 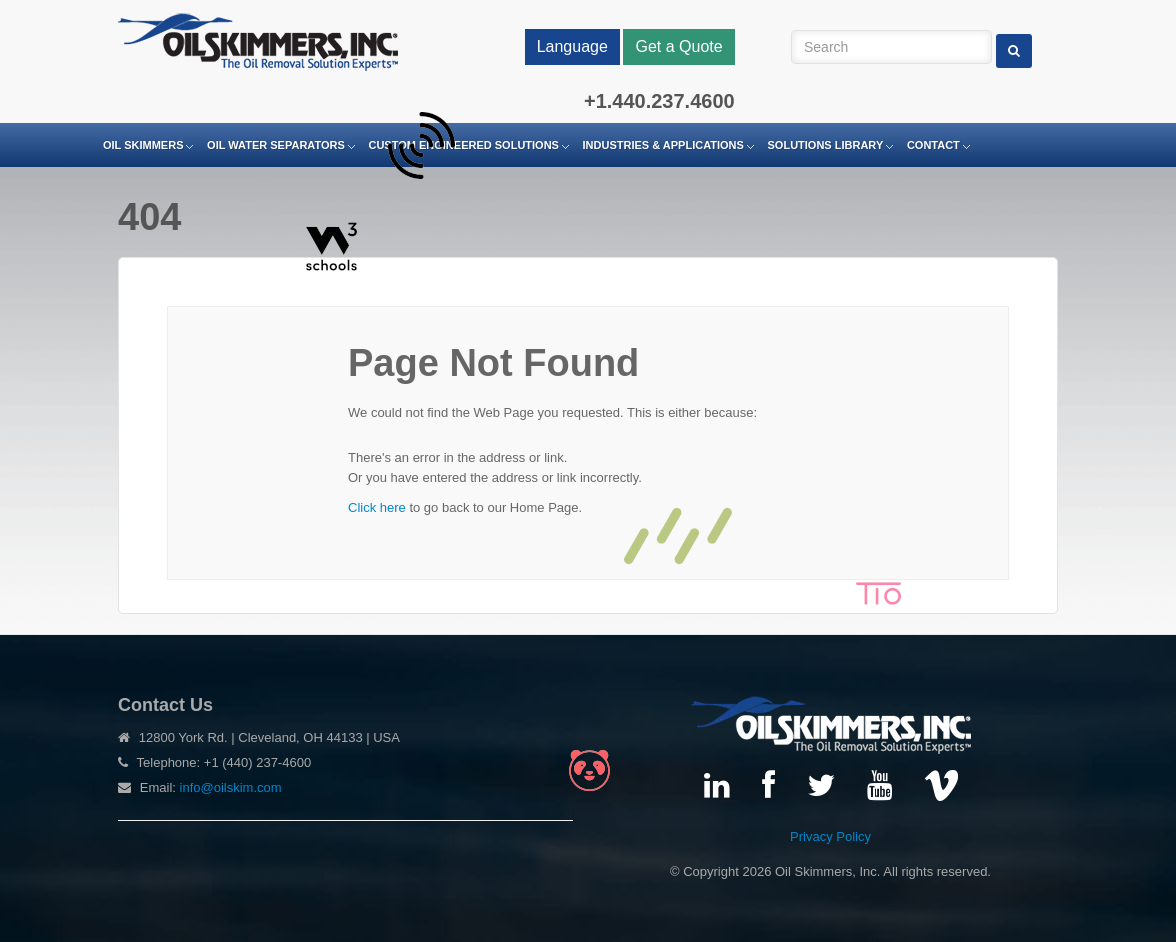 What do you see at coordinates (421, 145) in the screenshot?
I see `sonarqube server logo` at bounding box center [421, 145].